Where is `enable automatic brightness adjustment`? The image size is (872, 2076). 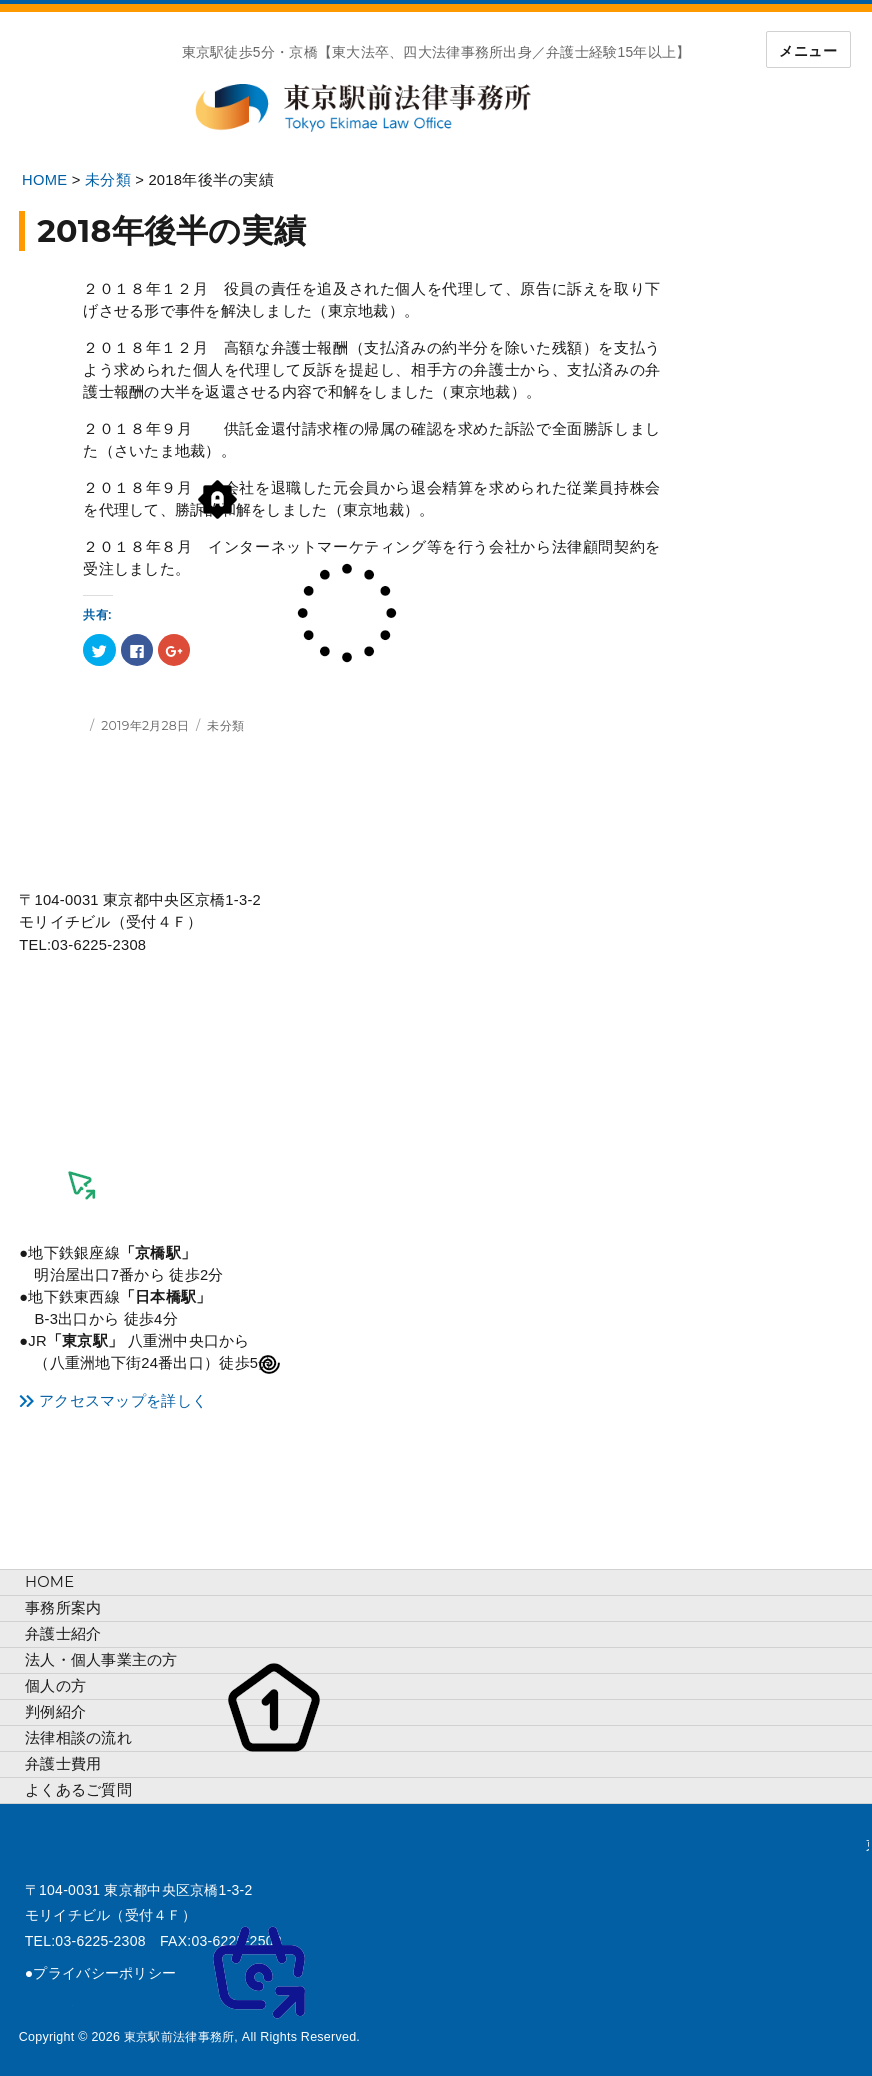
enable automatic brightness adjustment is located at coordinates (217, 499).